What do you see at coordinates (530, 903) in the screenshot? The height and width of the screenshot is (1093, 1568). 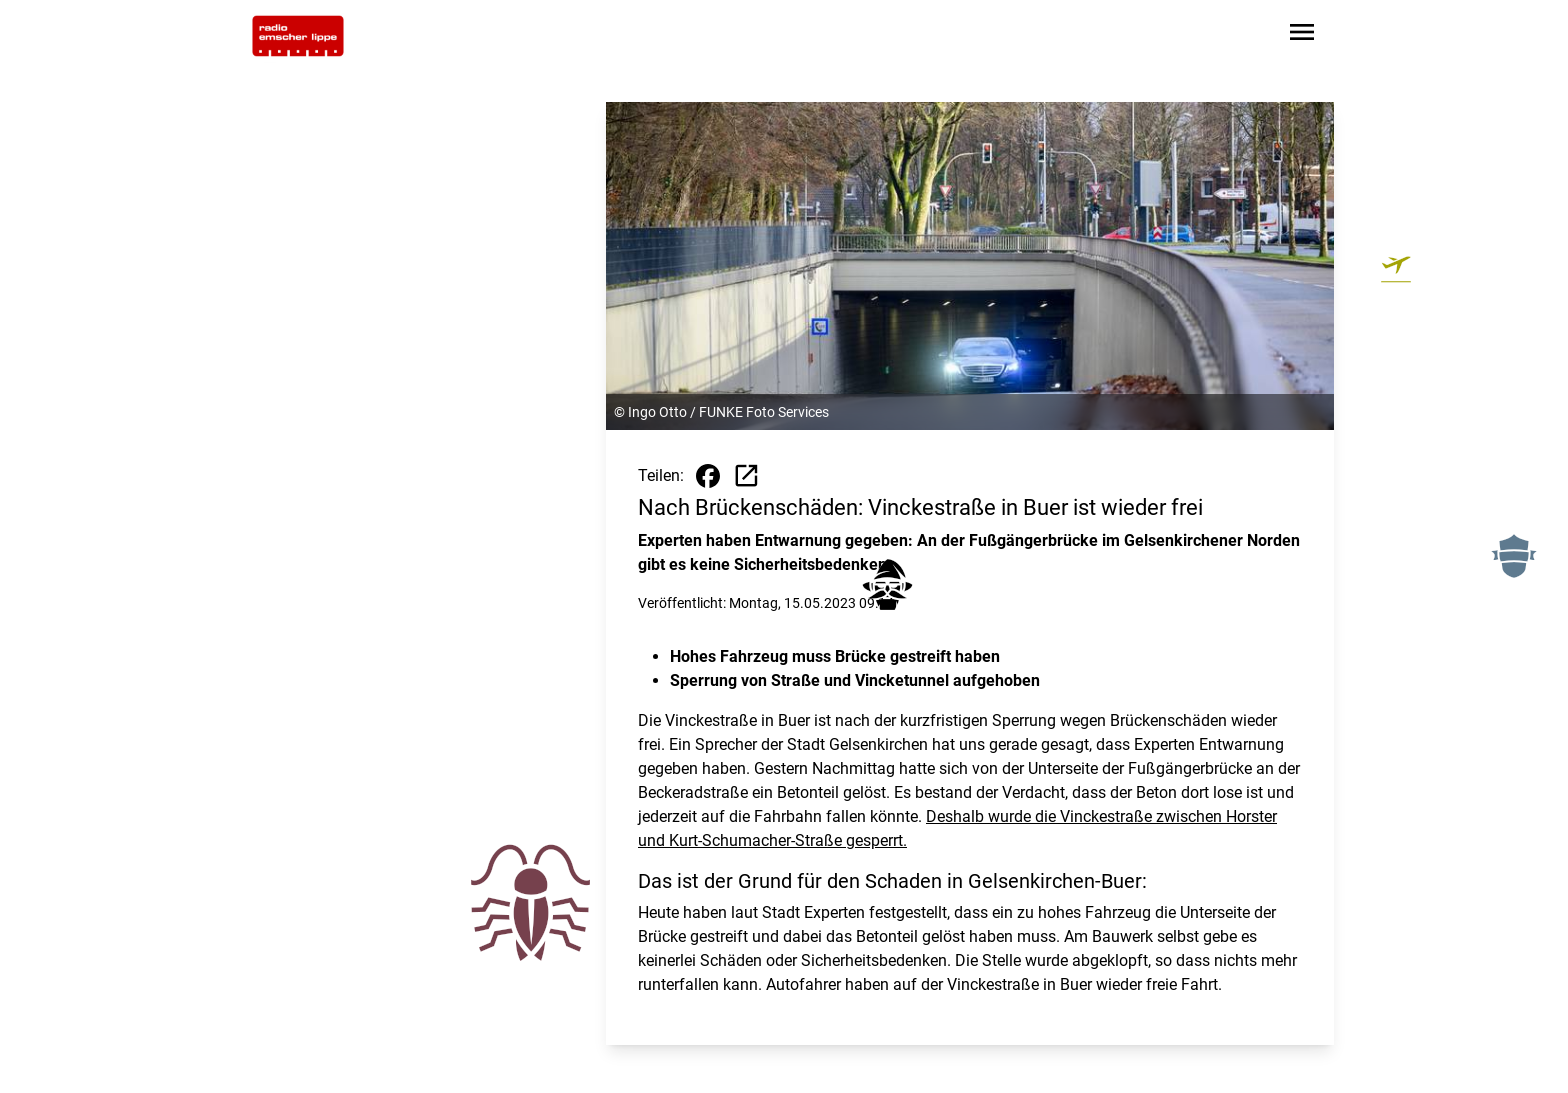 I see `indicates a bug or issue in the system` at bounding box center [530, 903].